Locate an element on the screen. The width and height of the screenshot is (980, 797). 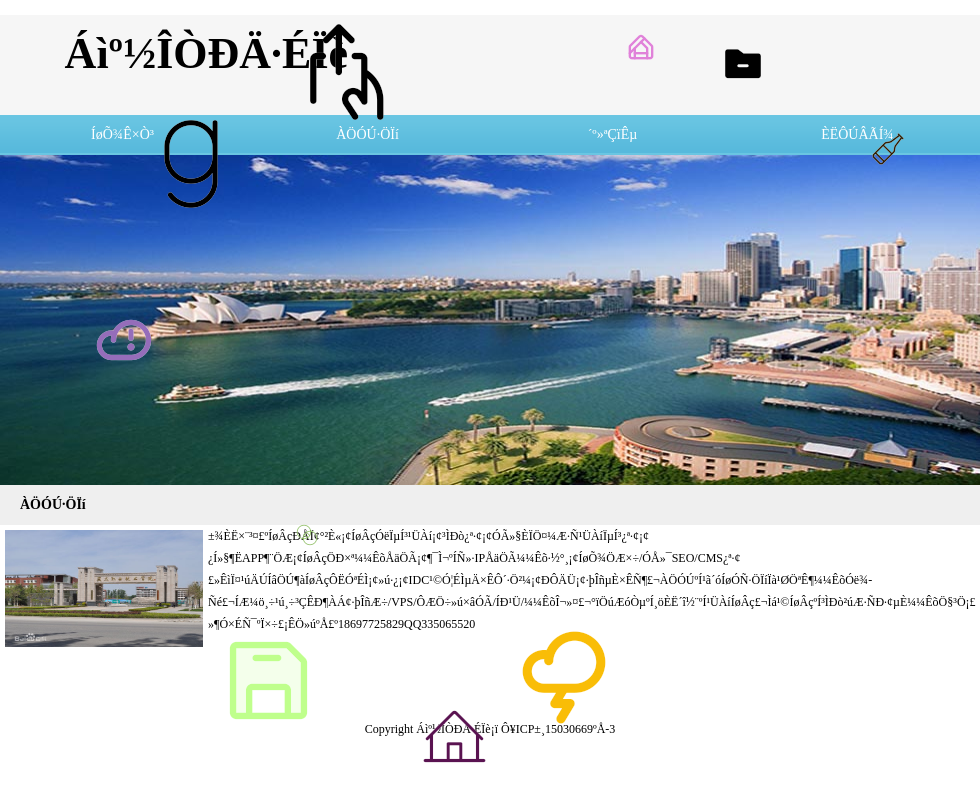
open the goodreads app is located at coordinates (191, 164).